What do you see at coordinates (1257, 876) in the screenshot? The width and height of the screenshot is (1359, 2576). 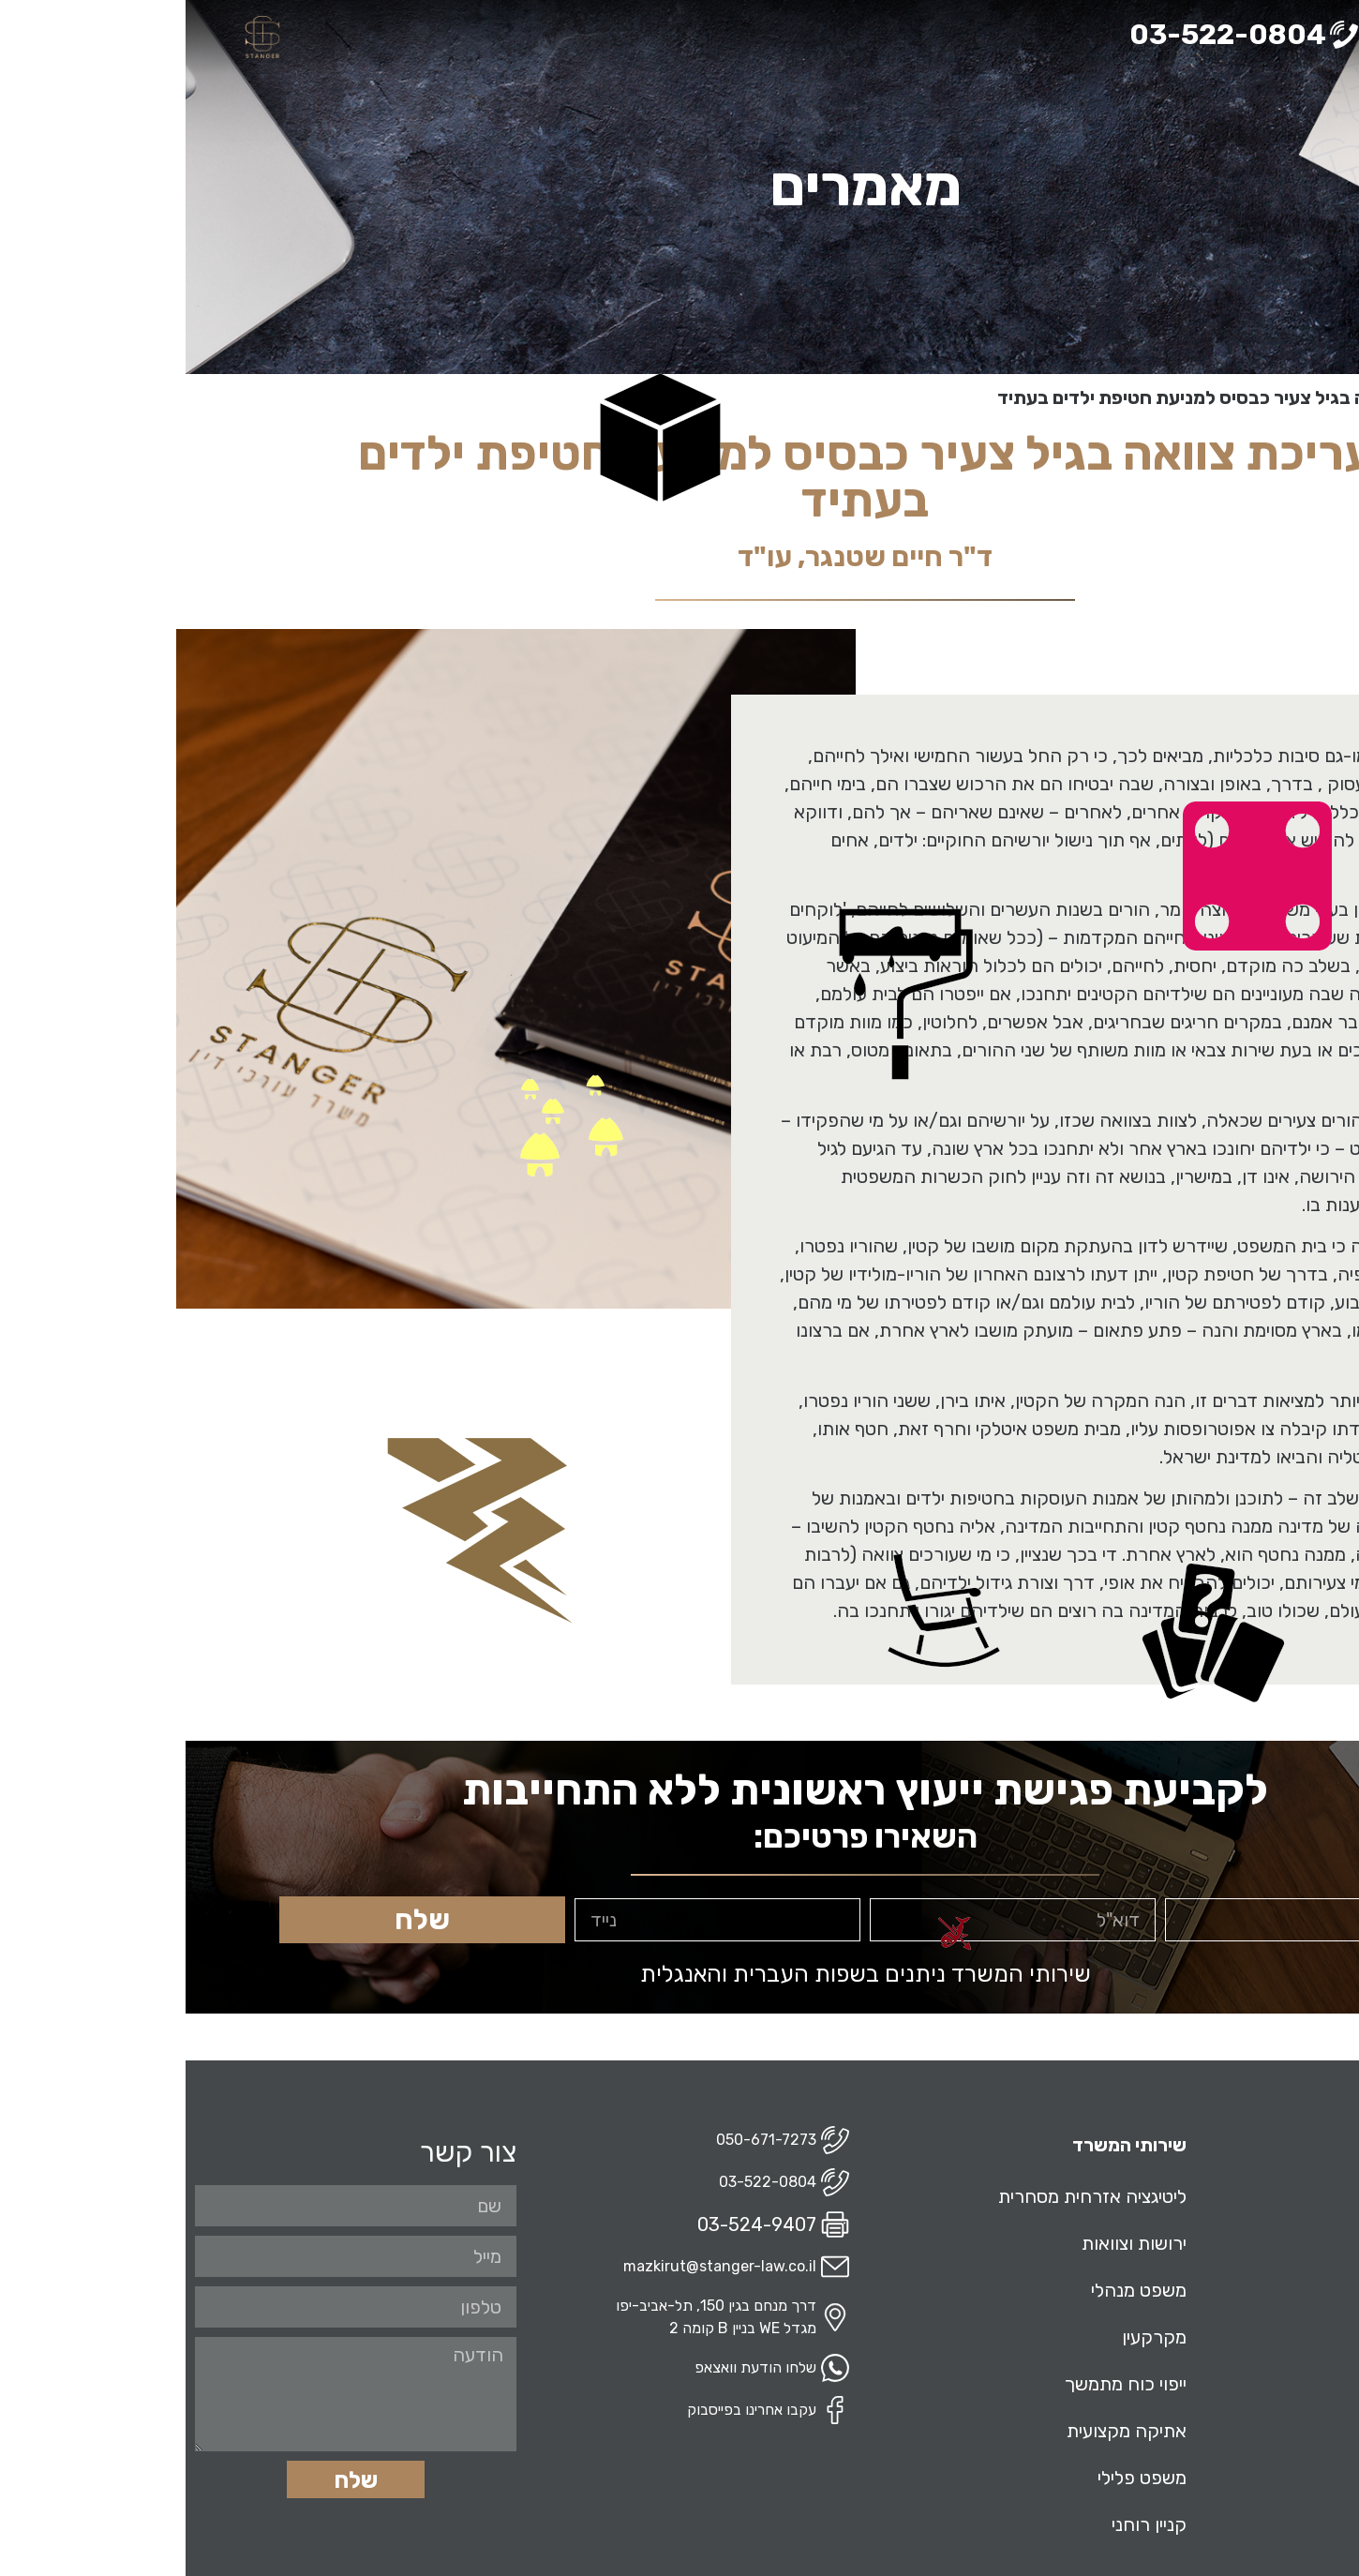 I see `roll the dice or randomize` at bounding box center [1257, 876].